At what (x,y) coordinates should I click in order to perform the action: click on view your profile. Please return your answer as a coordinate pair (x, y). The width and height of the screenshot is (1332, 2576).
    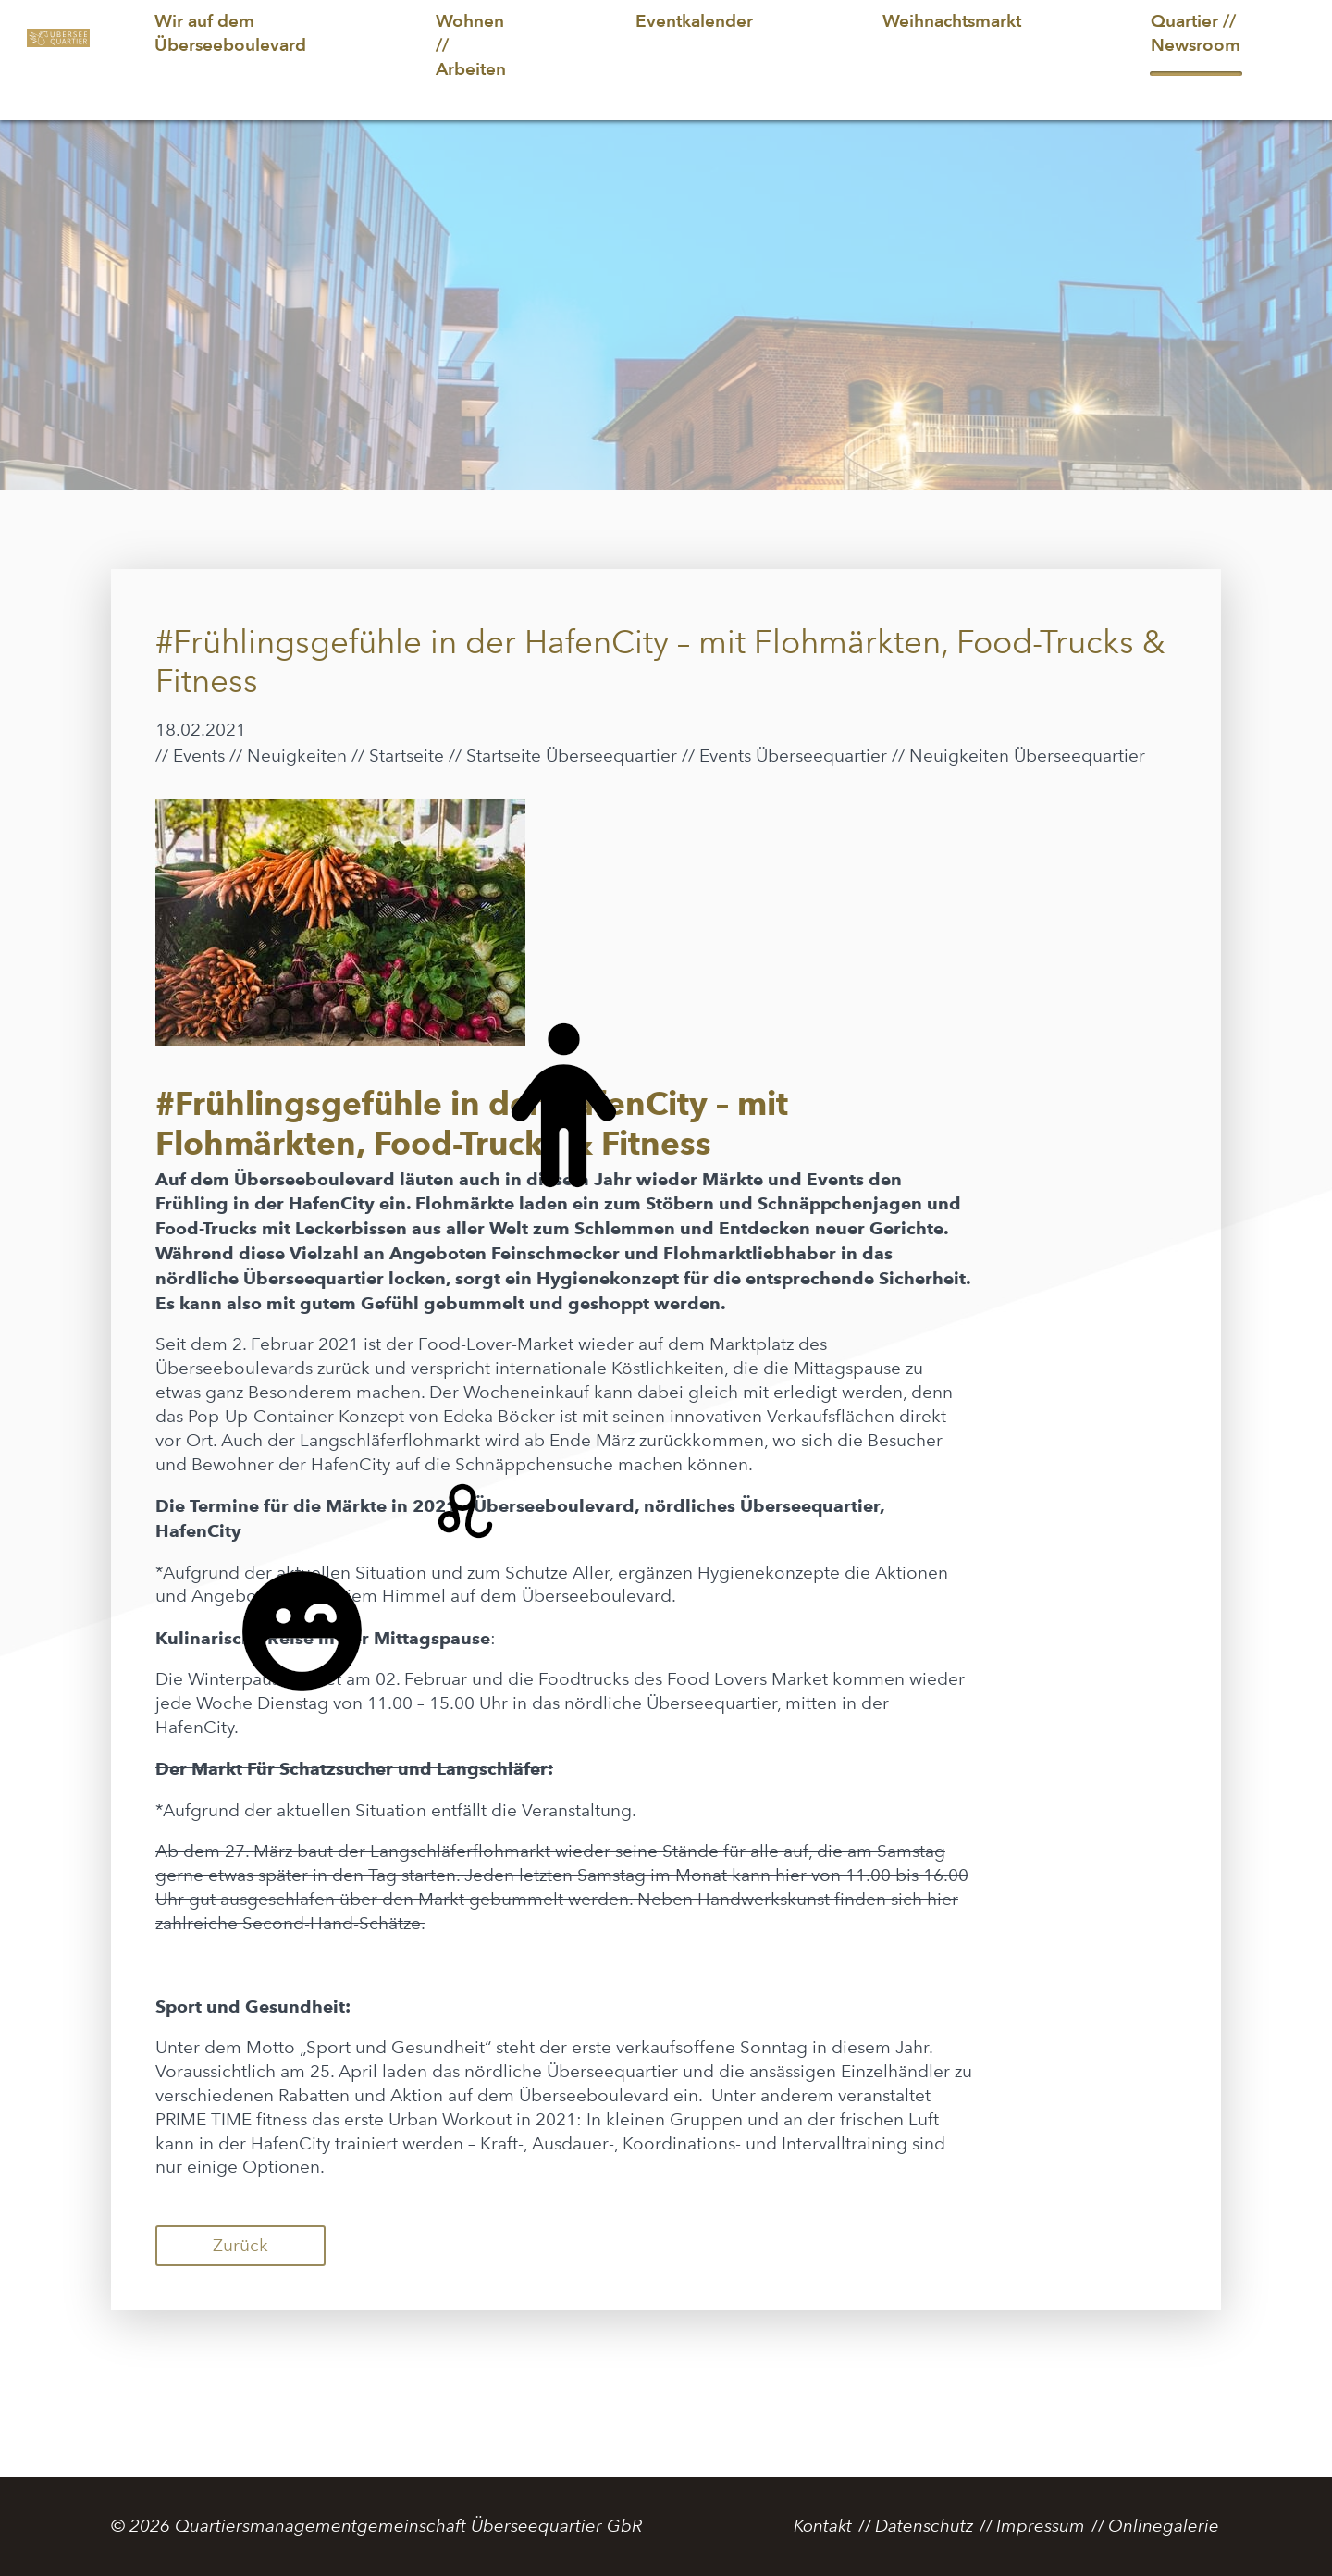
    Looking at the image, I should click on (563, 1105).